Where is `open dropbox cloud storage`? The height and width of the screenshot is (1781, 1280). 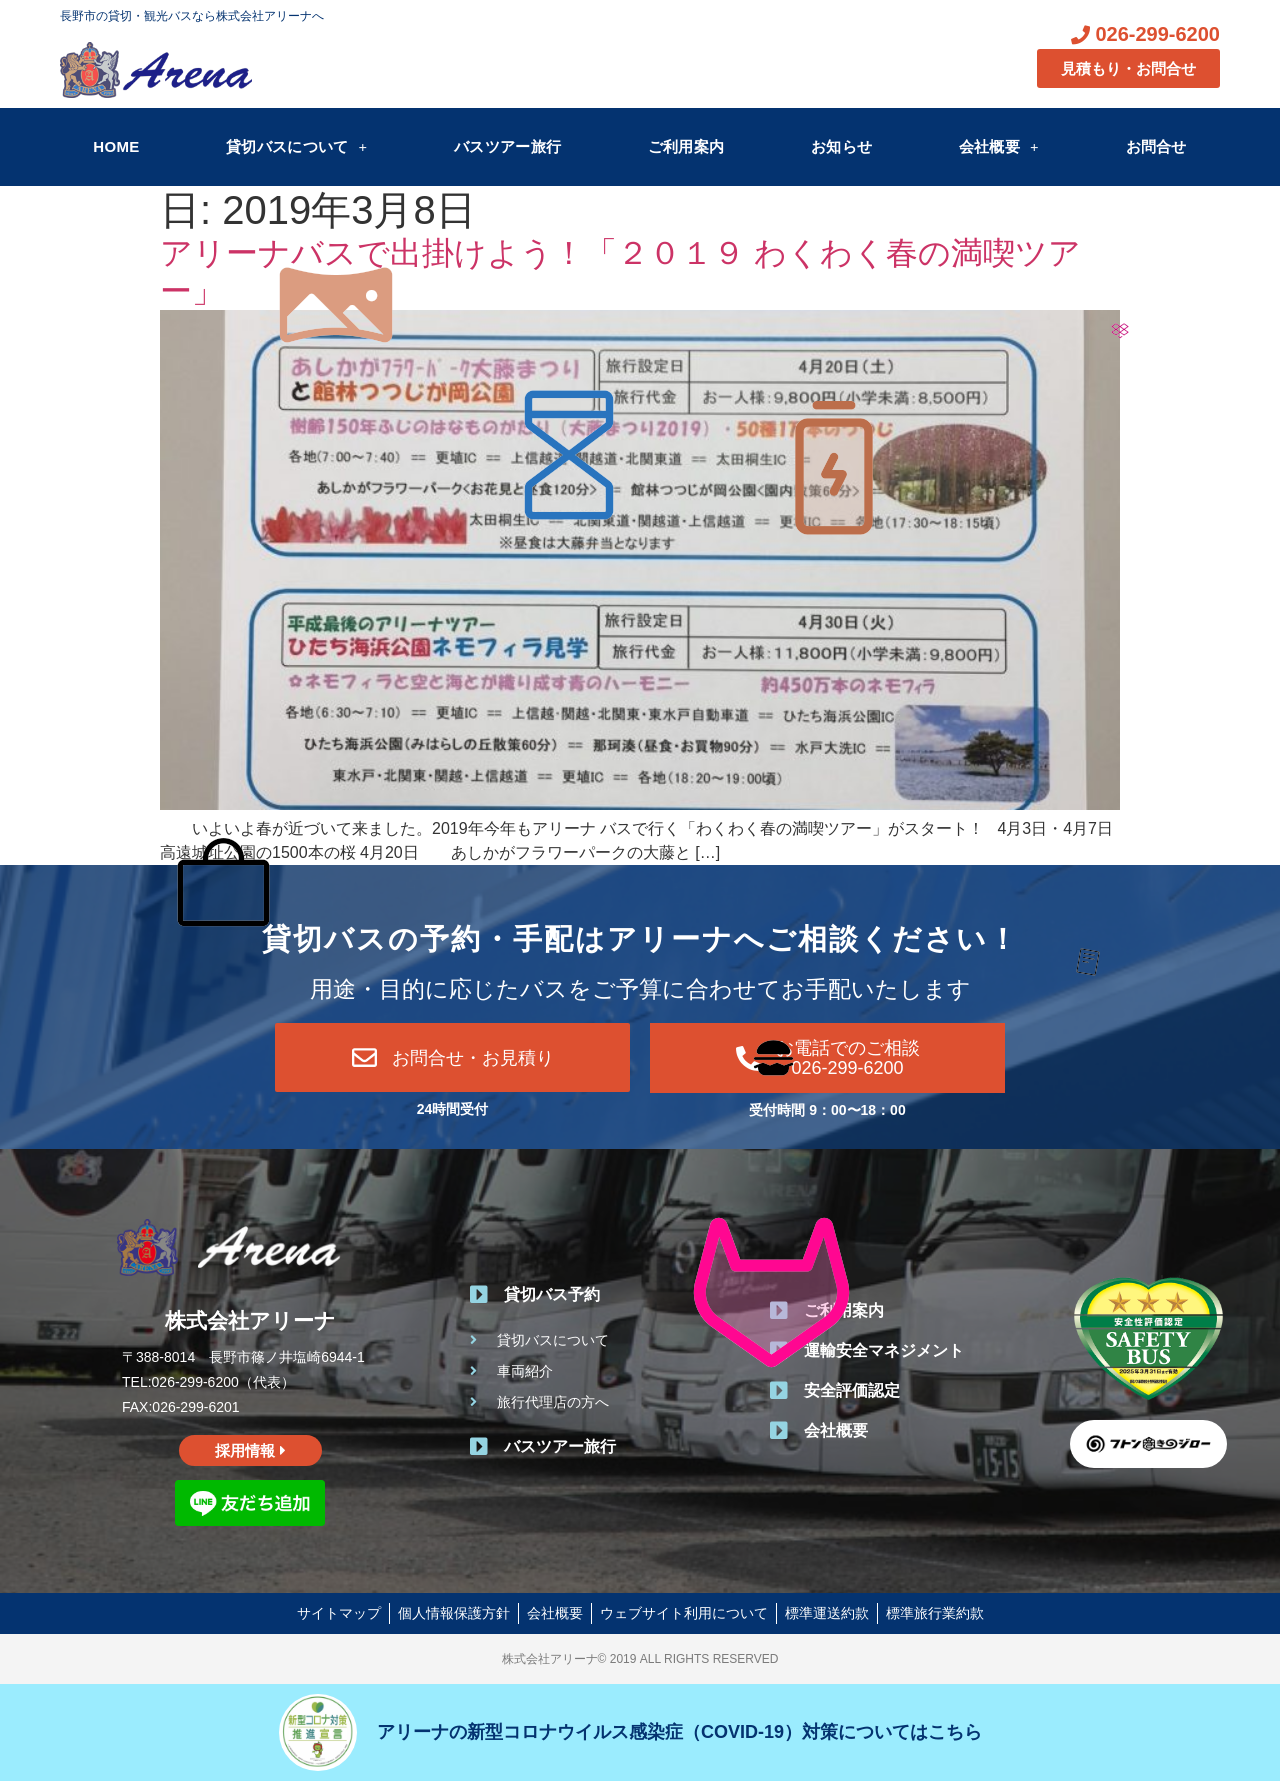
open dropbox cloud storage is located at coordinates (1120, 330).